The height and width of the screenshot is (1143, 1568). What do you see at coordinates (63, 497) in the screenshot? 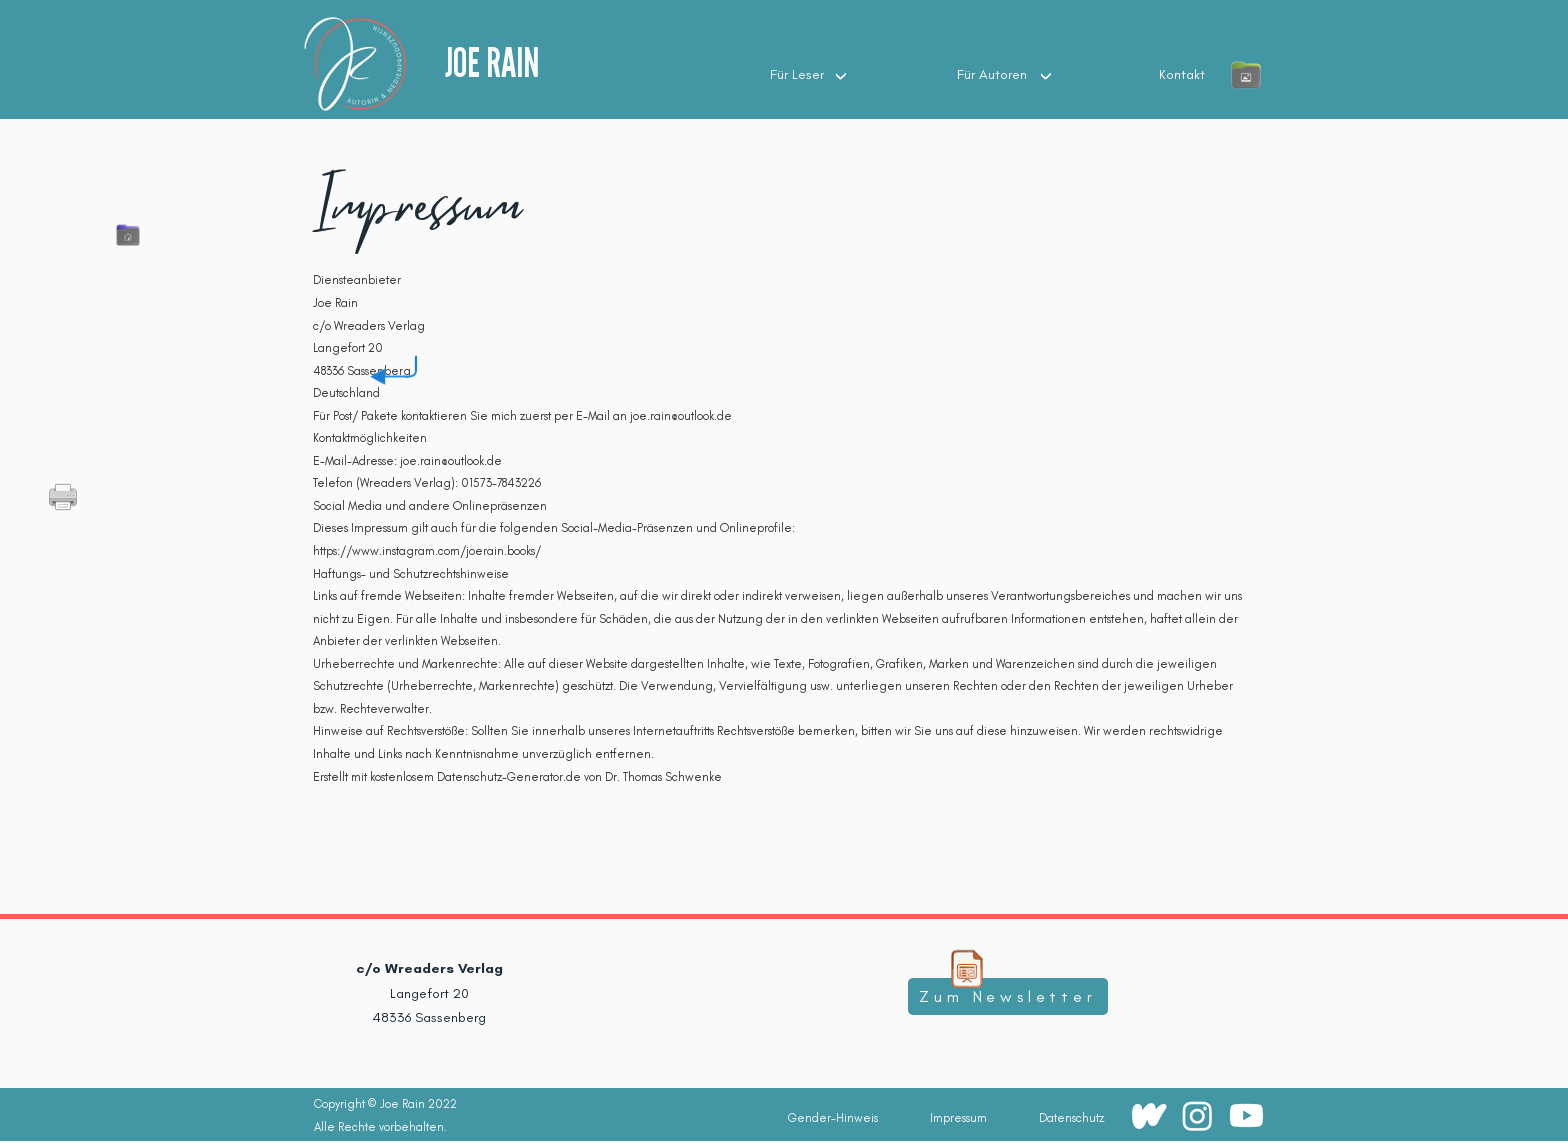
I see `connect to a network printer` at bounding box center [63, 497].